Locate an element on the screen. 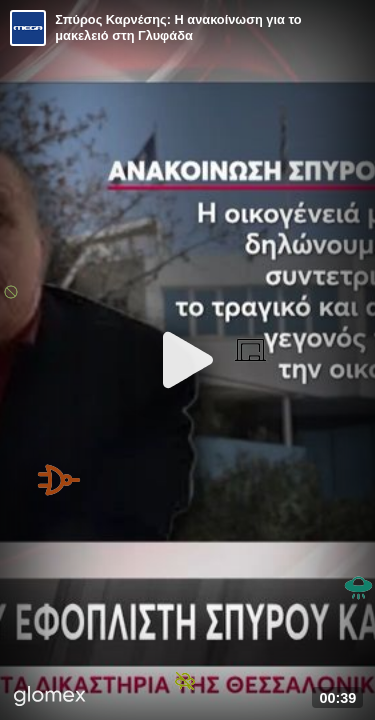  open whiteboard or presentation mode is located at coordinates (250, 350).